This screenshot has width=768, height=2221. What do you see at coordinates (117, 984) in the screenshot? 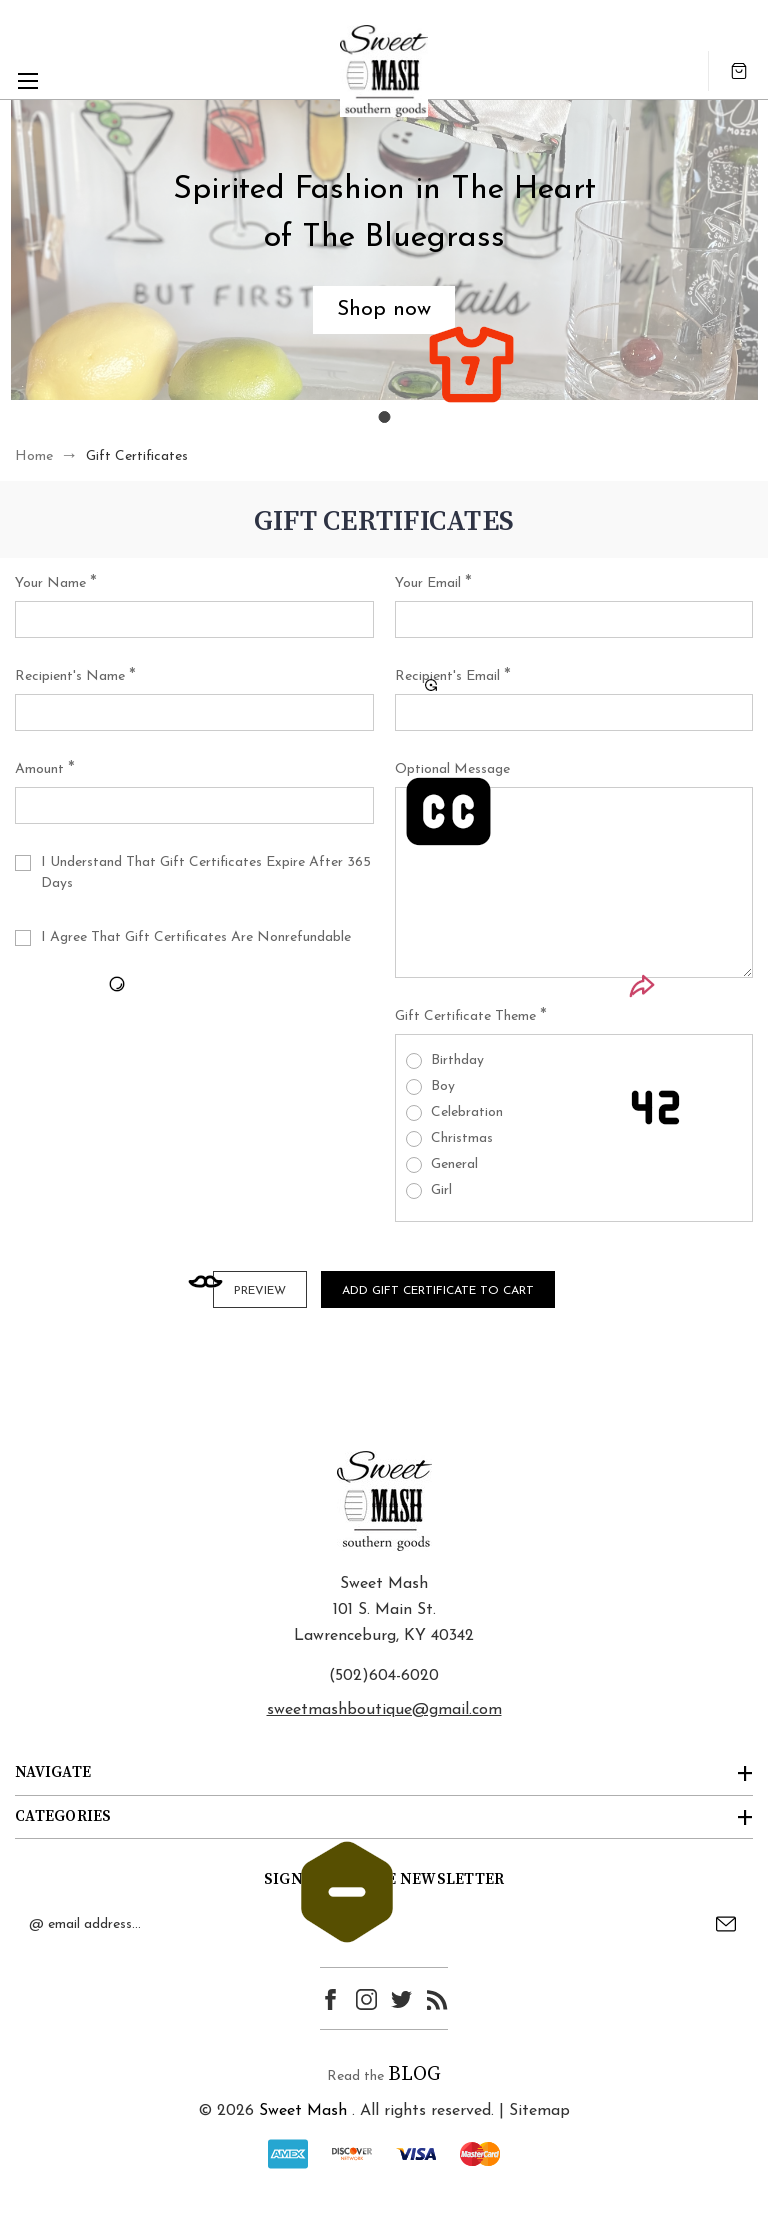
I see `apply inner shadow effect to bottom-right corner` at bounding box center [117, 984].